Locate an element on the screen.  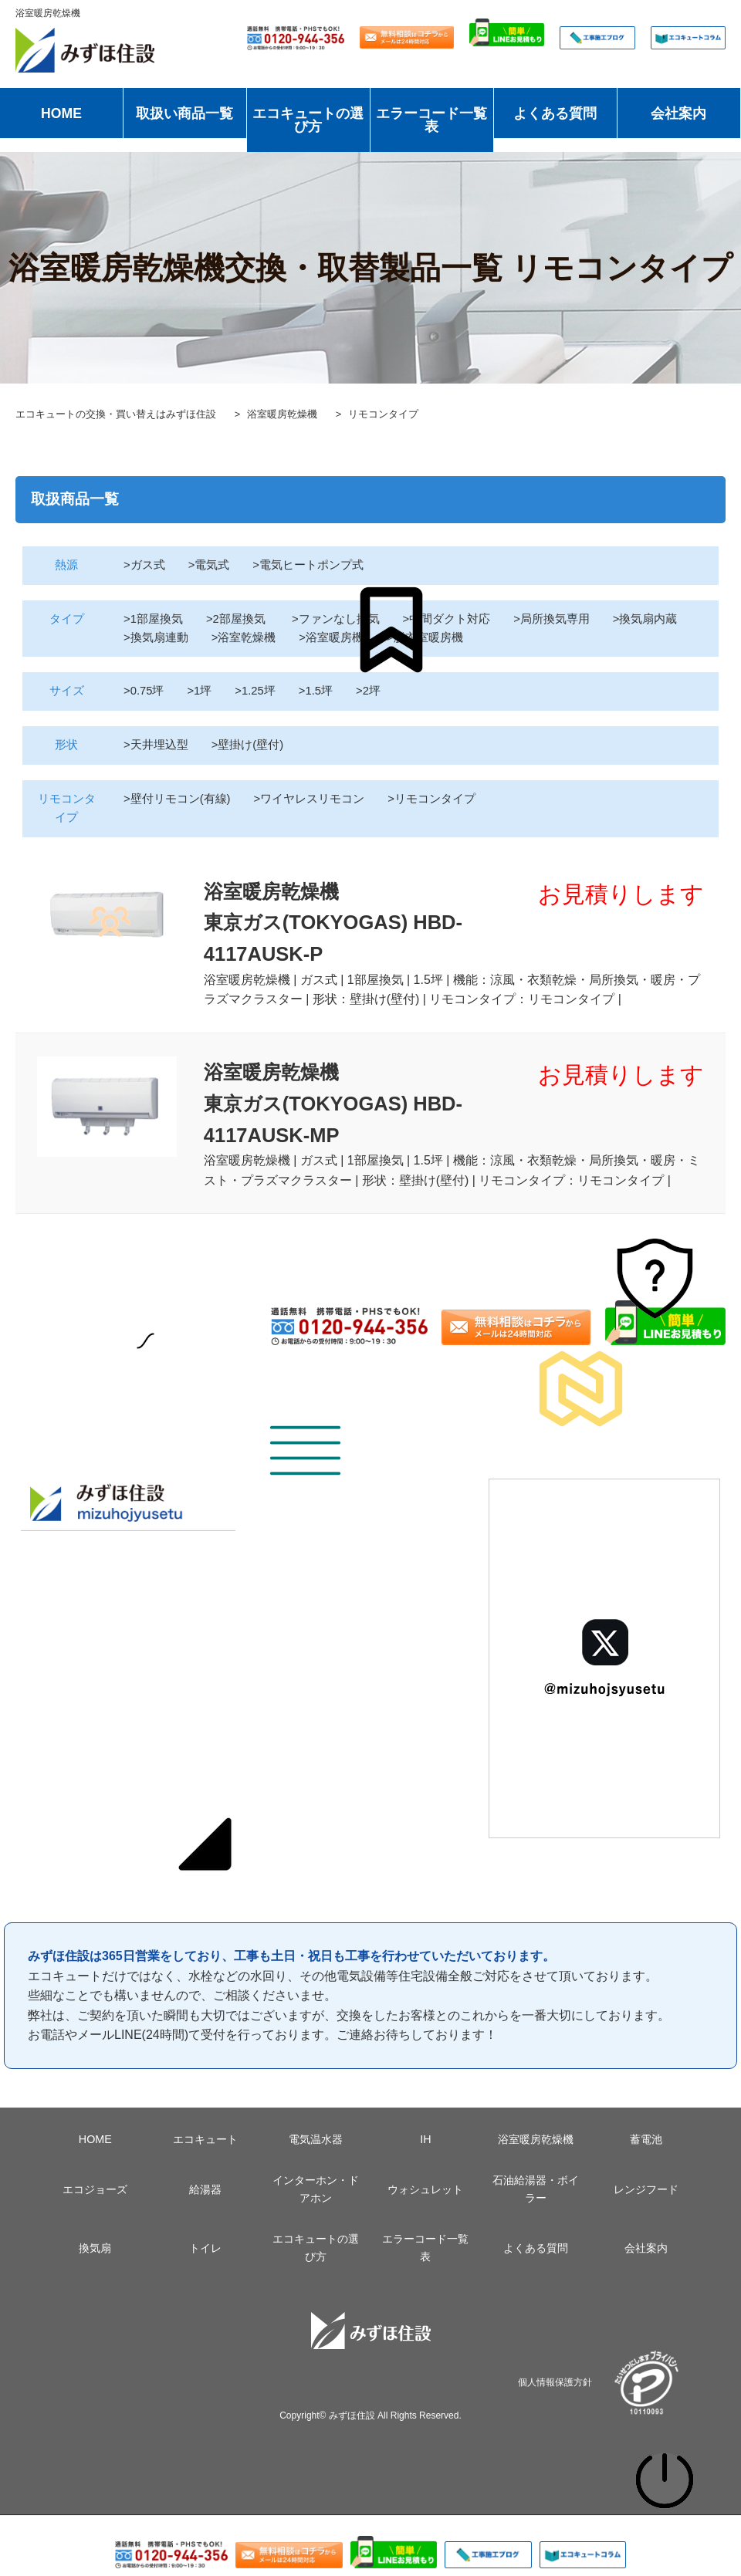
nexo cryptocurrency platform logo is located at coordinates (580, 1388).